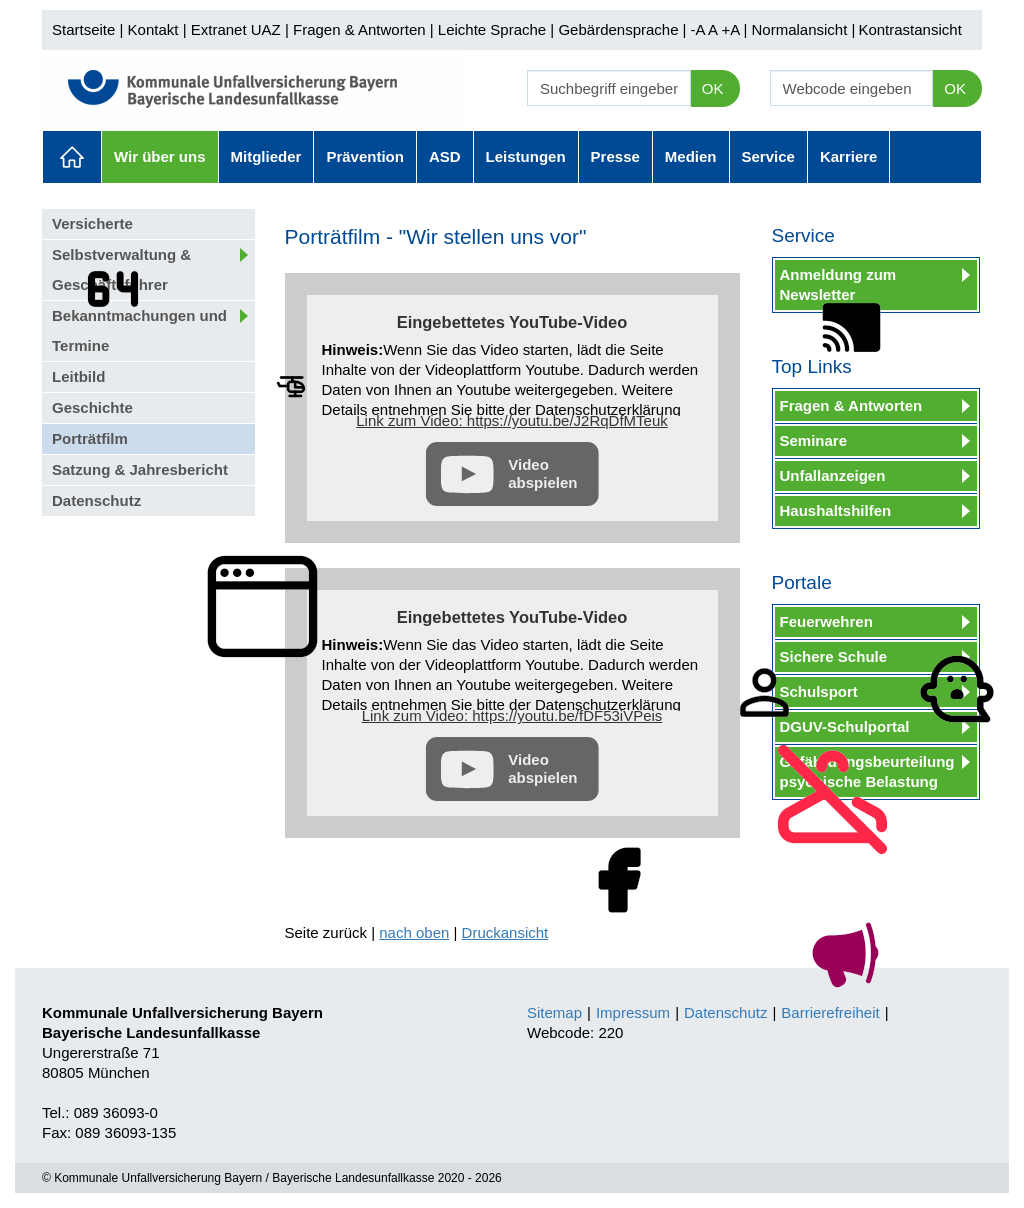  Describe the element at coordinates (832, 799) in the screenshot. I see `wardrobe or closet feature disabled` at that location.